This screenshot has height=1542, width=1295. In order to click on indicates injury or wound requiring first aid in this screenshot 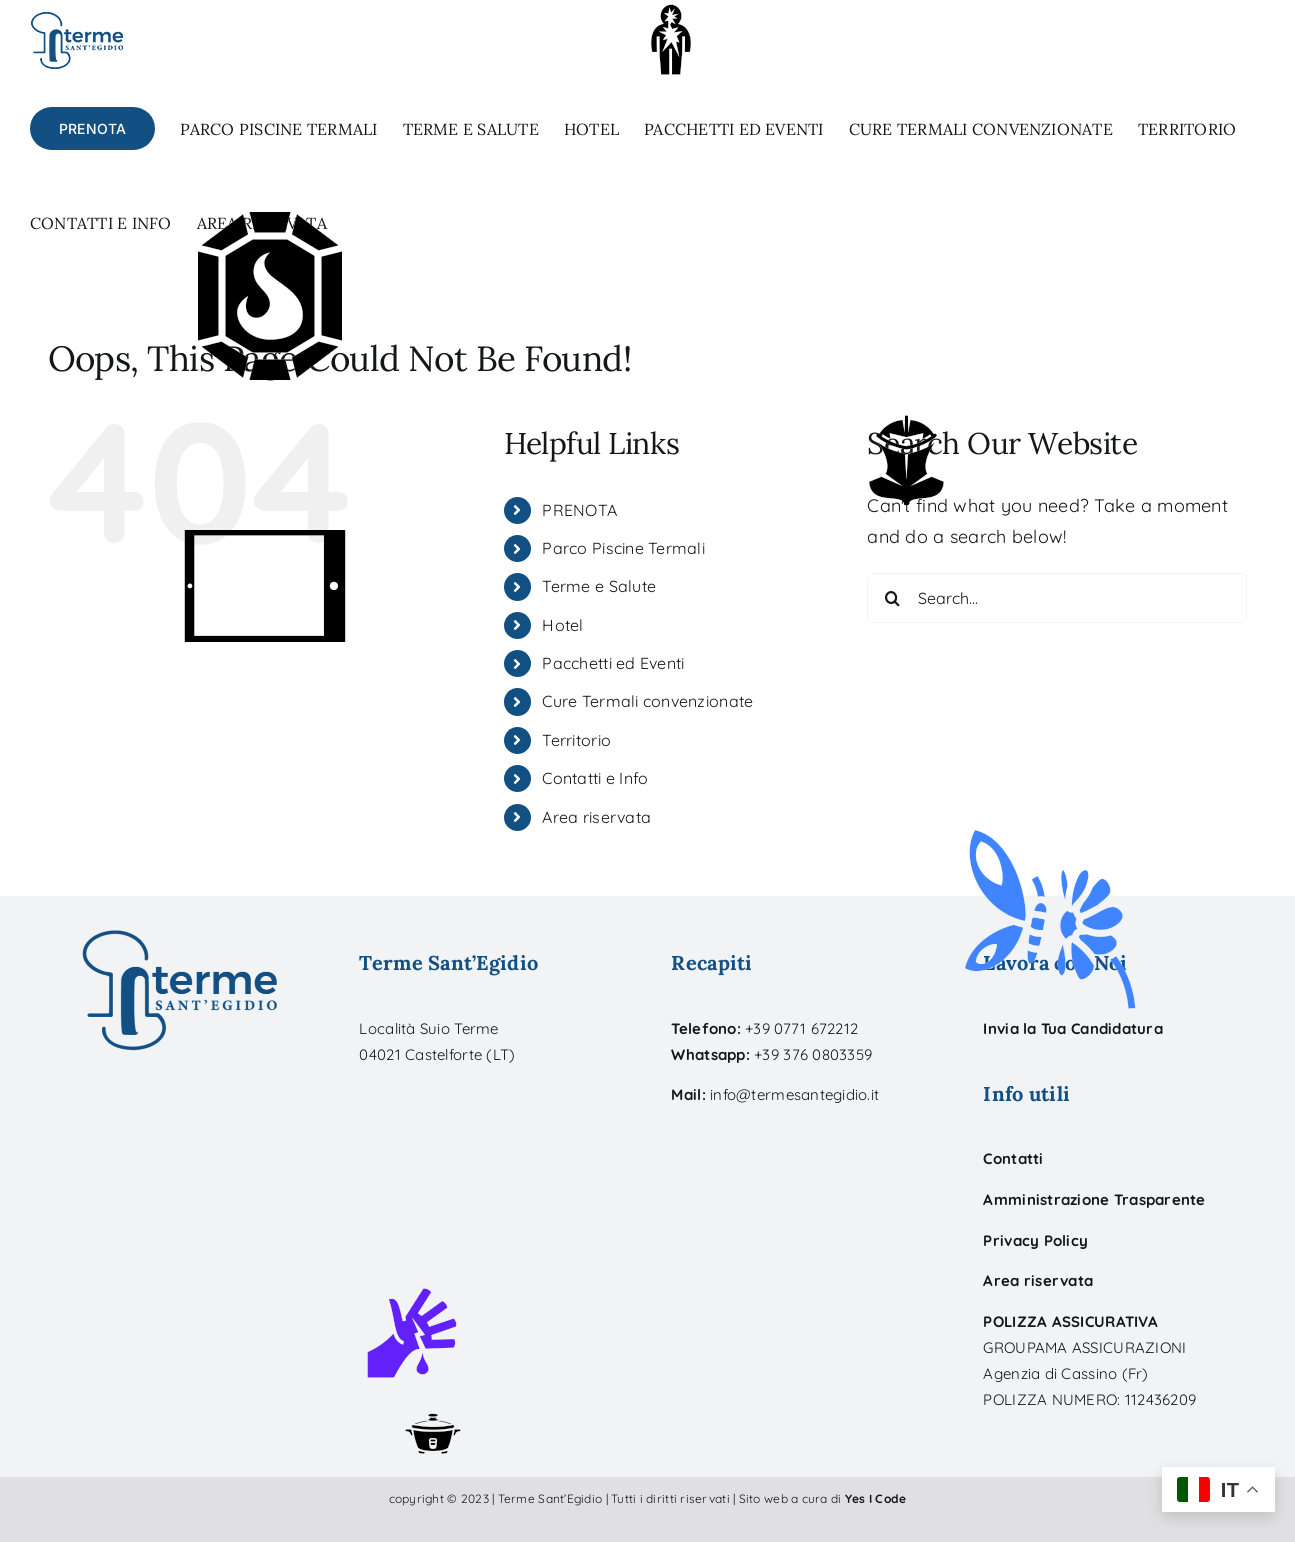, I will do `click(412, 1333)`.